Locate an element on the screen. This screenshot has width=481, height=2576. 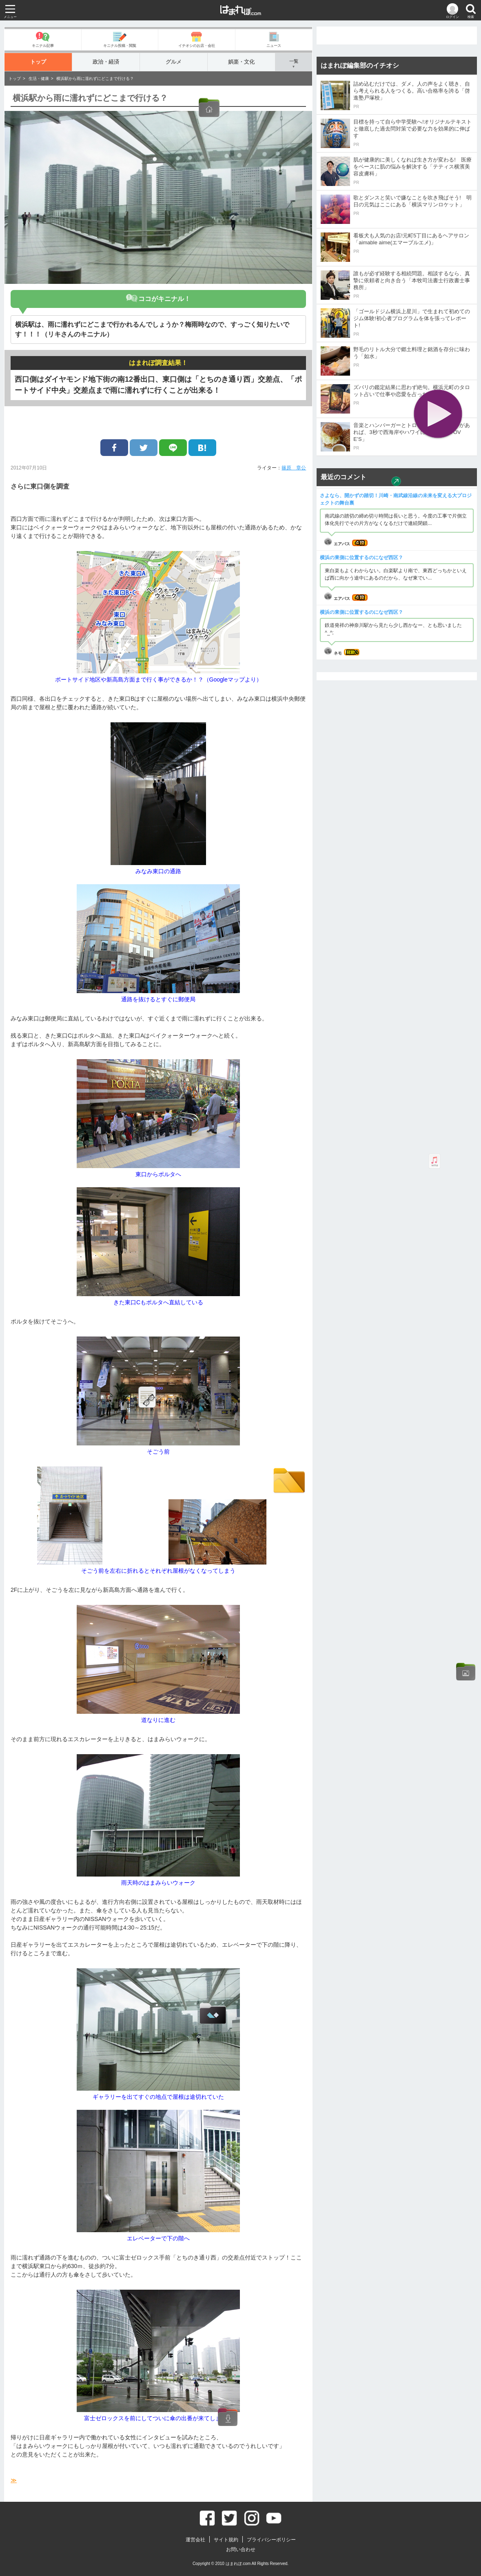
open your downloads folder is located at coordinates (228, 2417).